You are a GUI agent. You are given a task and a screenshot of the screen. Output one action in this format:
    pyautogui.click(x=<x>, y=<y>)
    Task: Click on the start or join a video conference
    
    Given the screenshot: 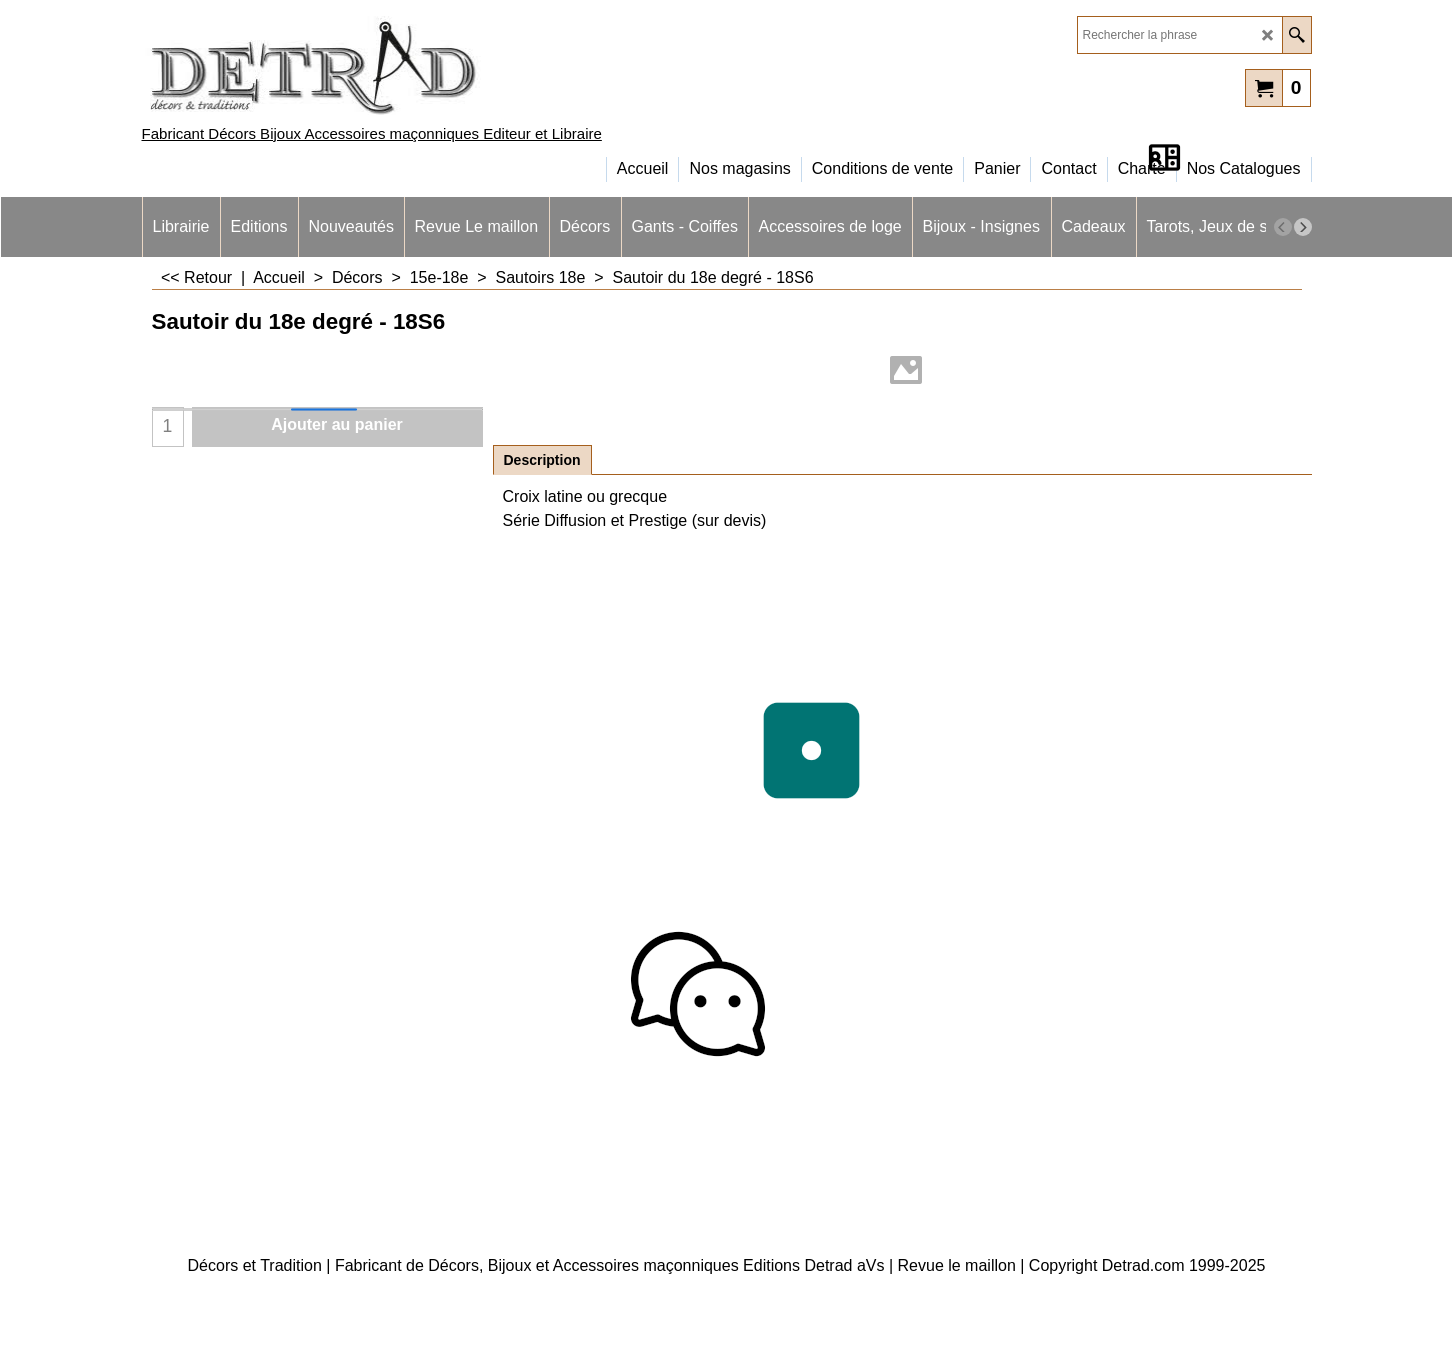 What is the action you would take?
    pyautogui.click(x=1164, y=157)
    